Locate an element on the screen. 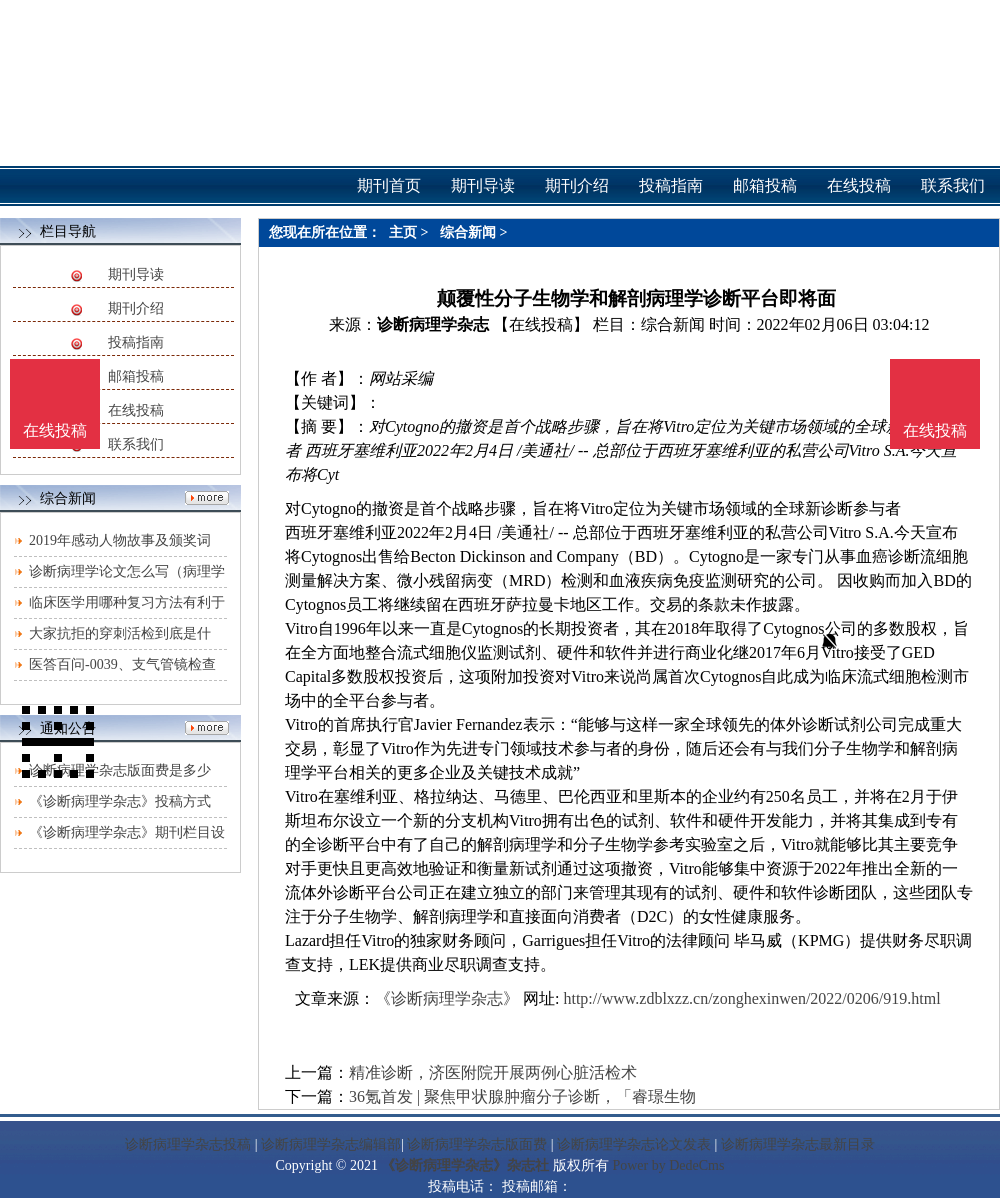 The width and height of the screenshot is (1000, 1198). apply horizontal border to selected cells is located at coordinates (58, 742).